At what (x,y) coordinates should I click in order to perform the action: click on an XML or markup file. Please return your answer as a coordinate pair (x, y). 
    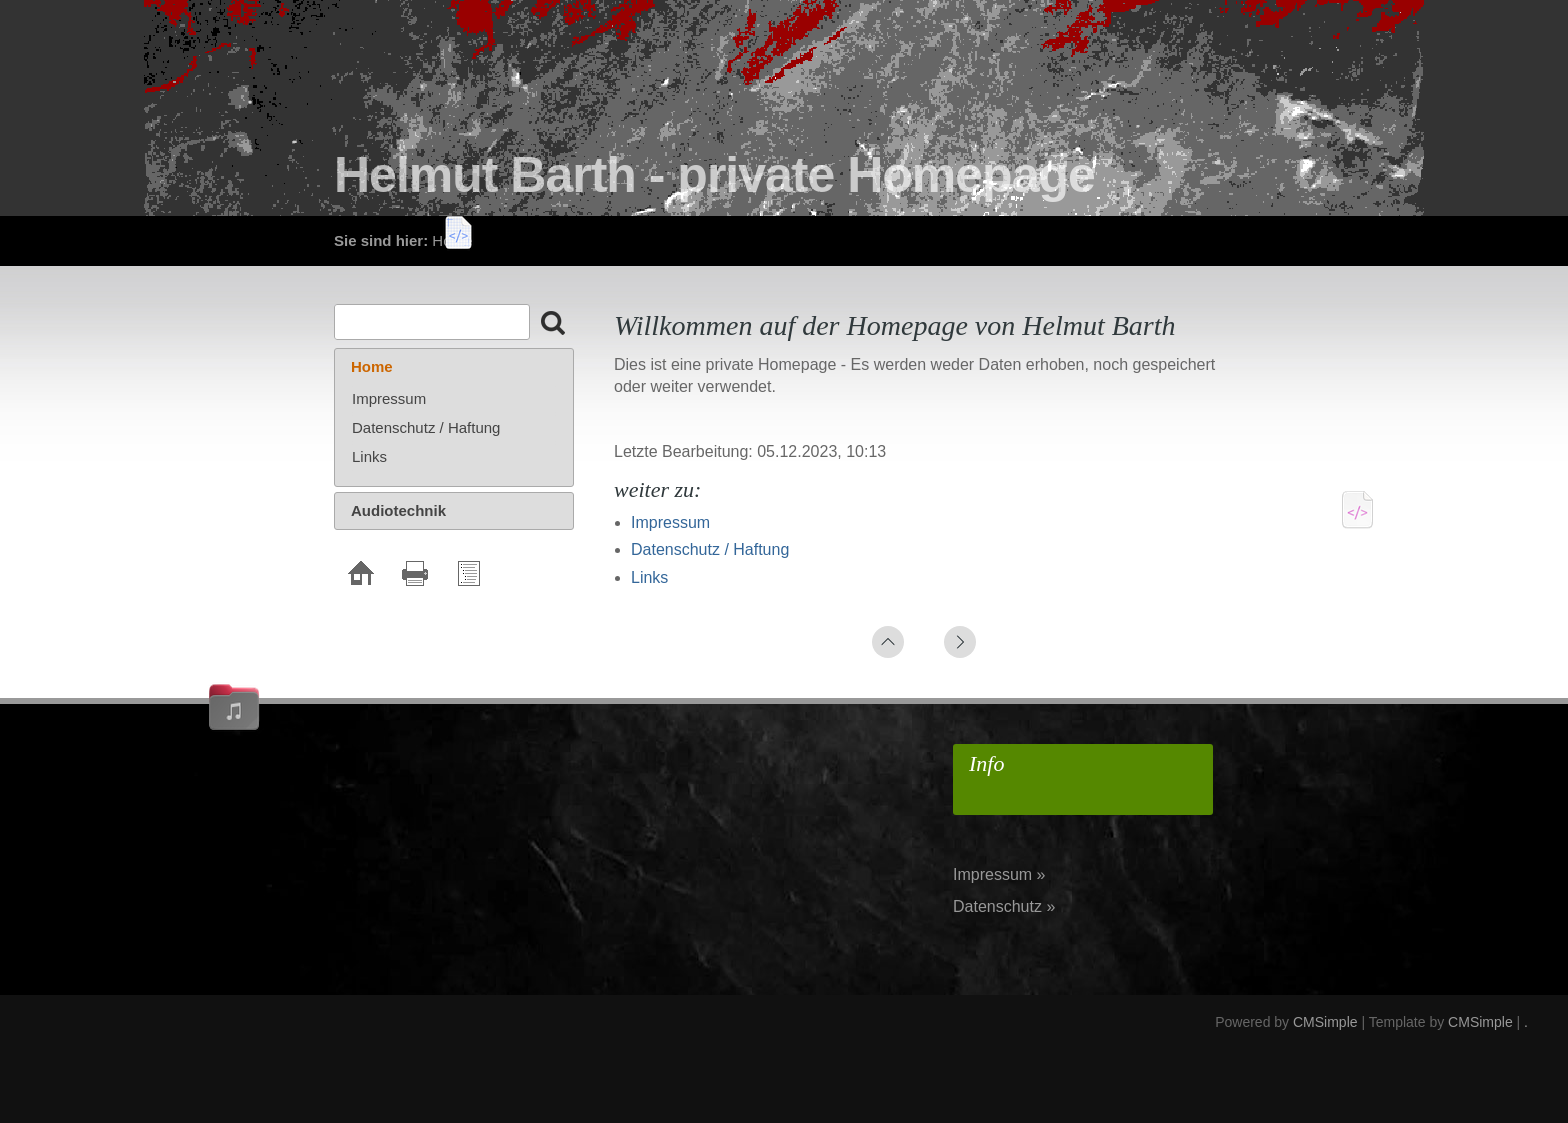
    Looking at the image, I should click on (1357, 509).